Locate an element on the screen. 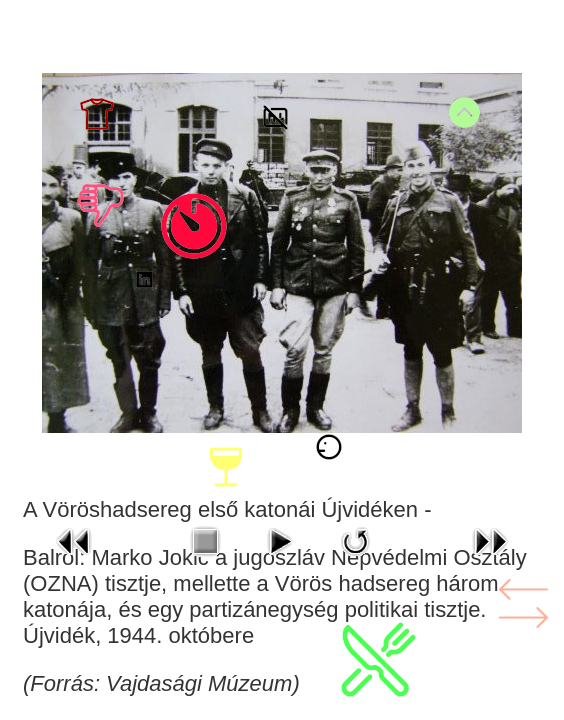  set or start a timer is located at coordinates (194, 226).